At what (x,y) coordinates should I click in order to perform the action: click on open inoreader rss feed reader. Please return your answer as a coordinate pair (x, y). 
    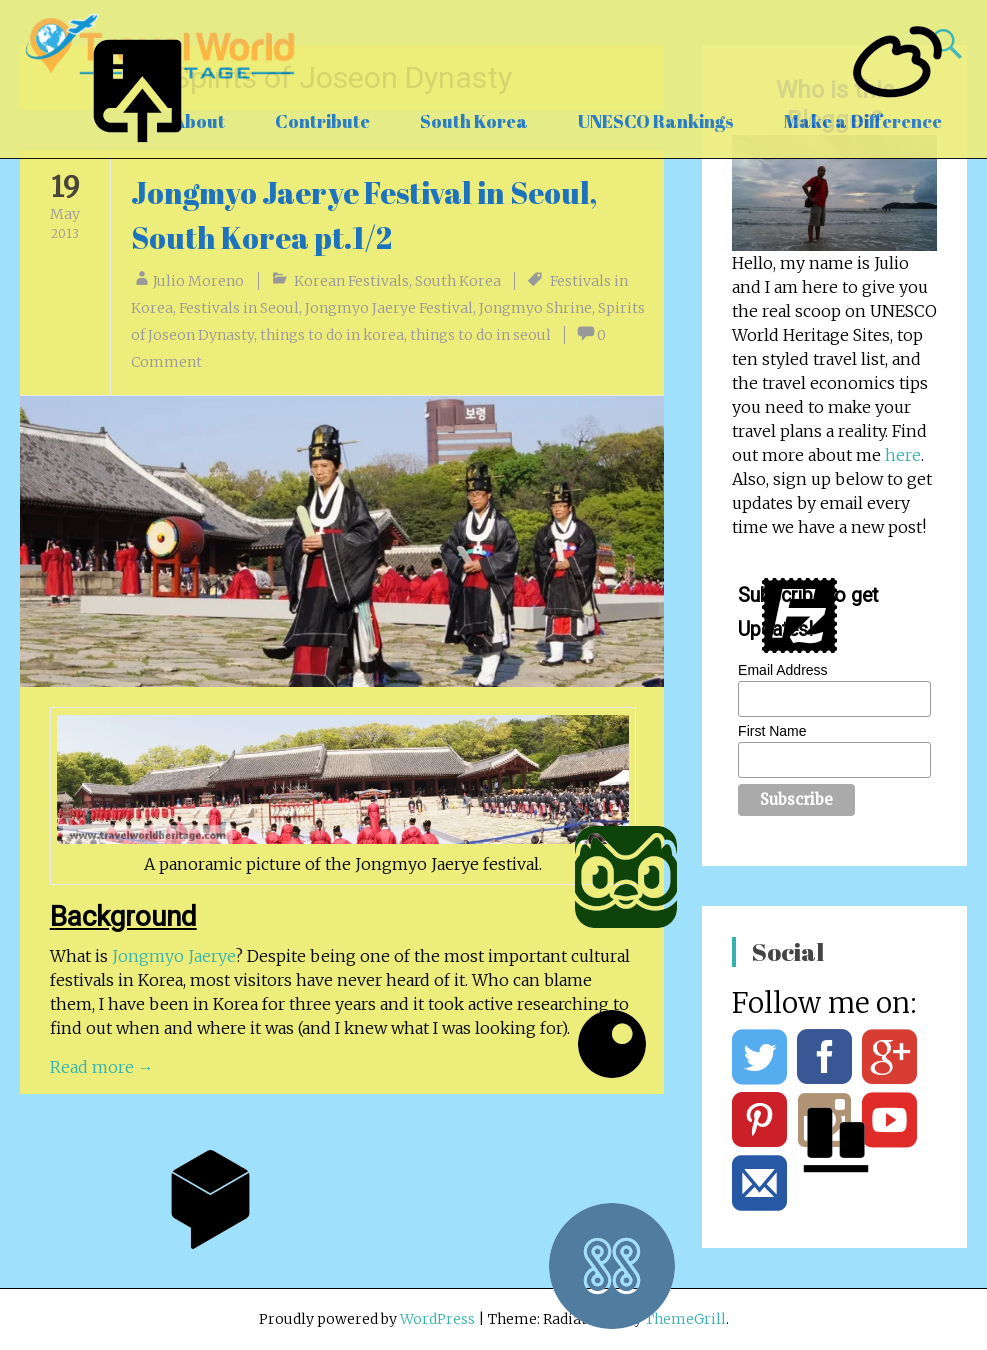
    Looking at the image, I should click on (612, 1044).